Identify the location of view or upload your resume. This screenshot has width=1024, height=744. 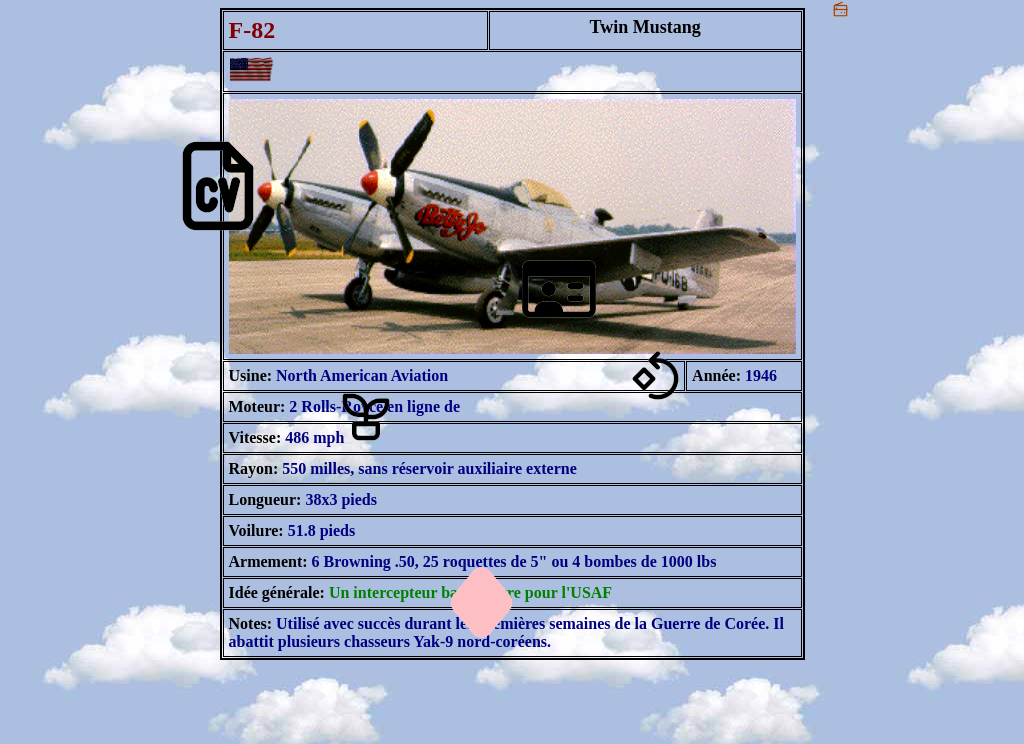
(218, 186).